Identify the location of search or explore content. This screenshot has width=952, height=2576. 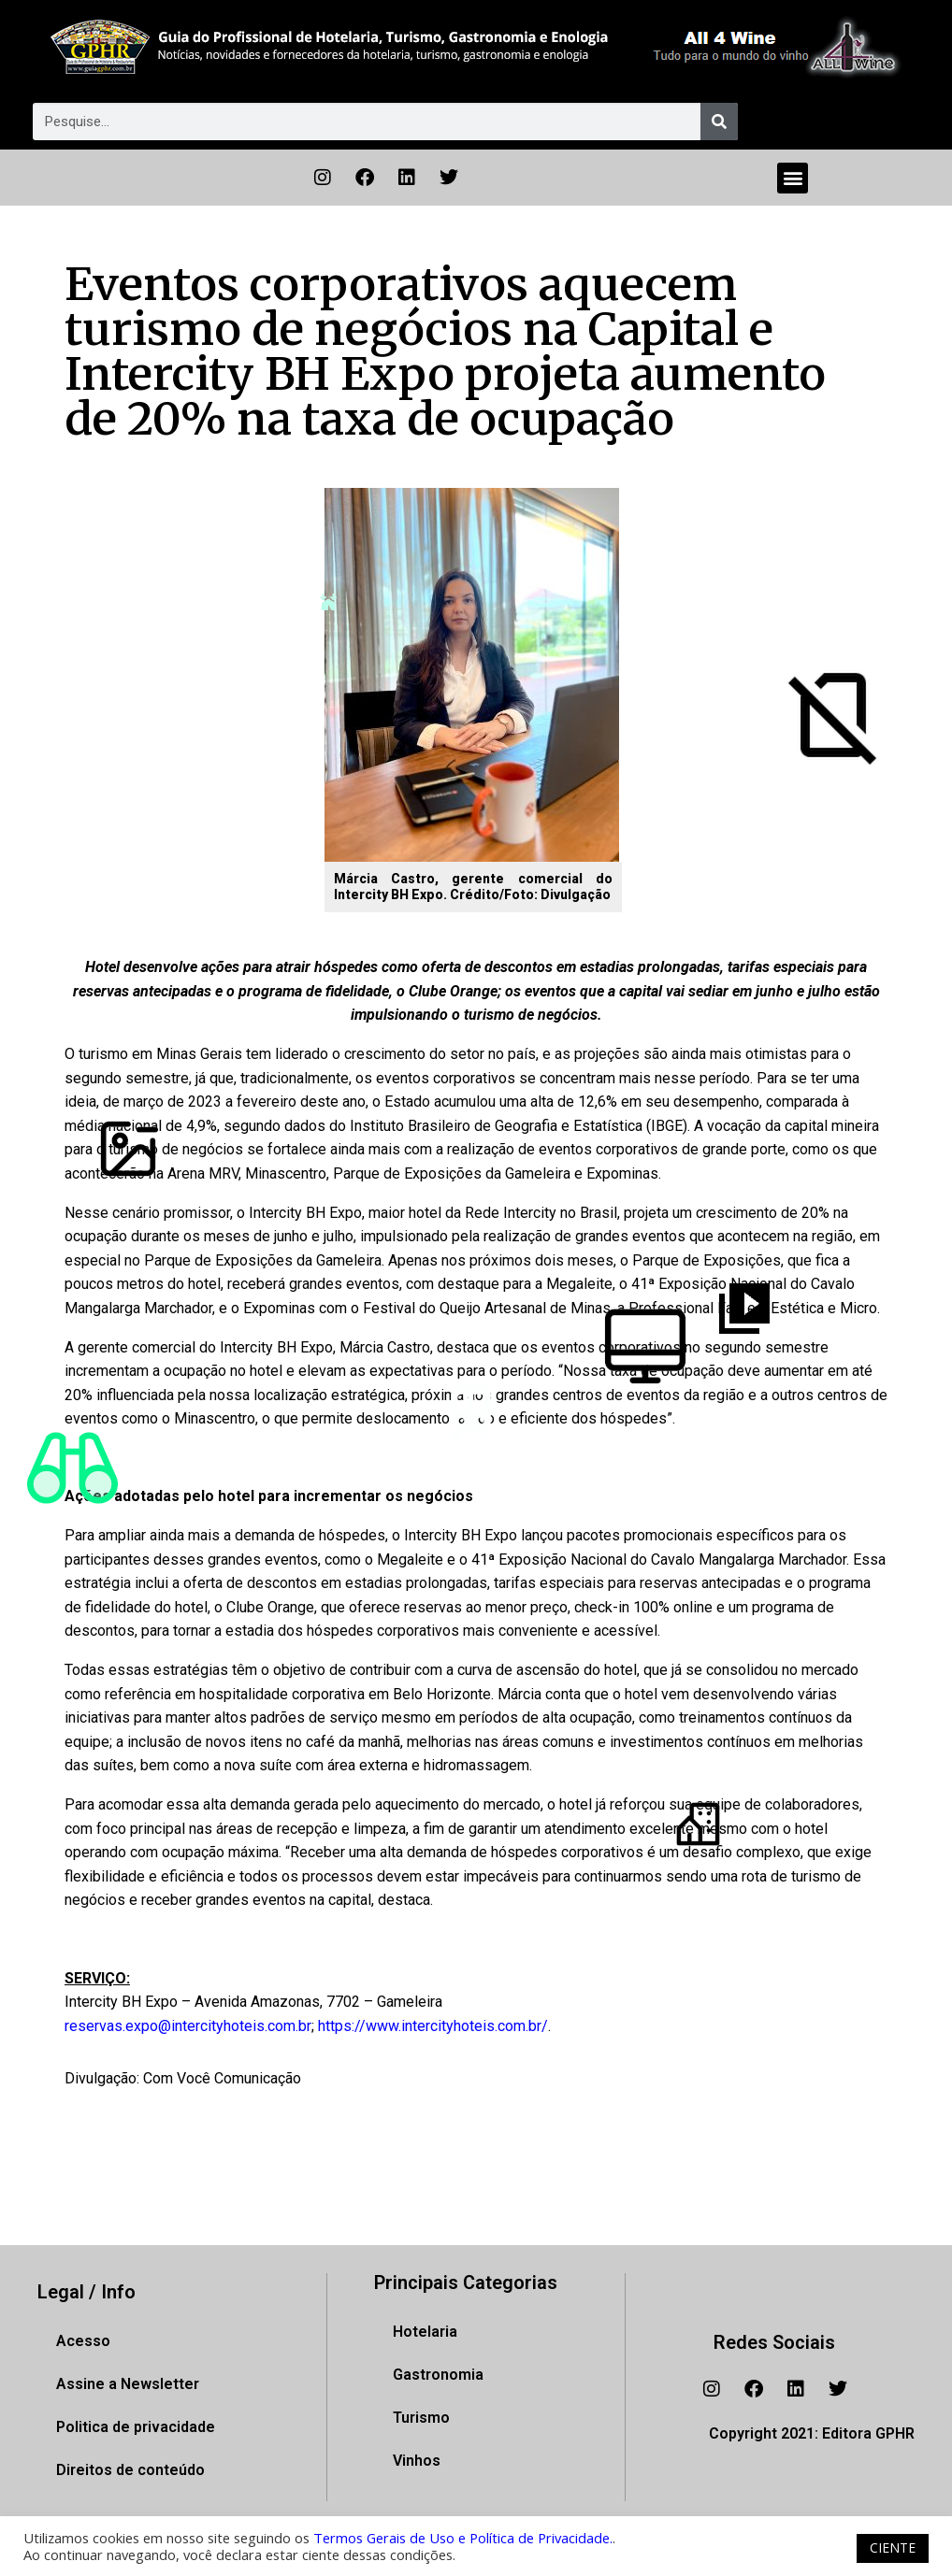
(72, 1467).